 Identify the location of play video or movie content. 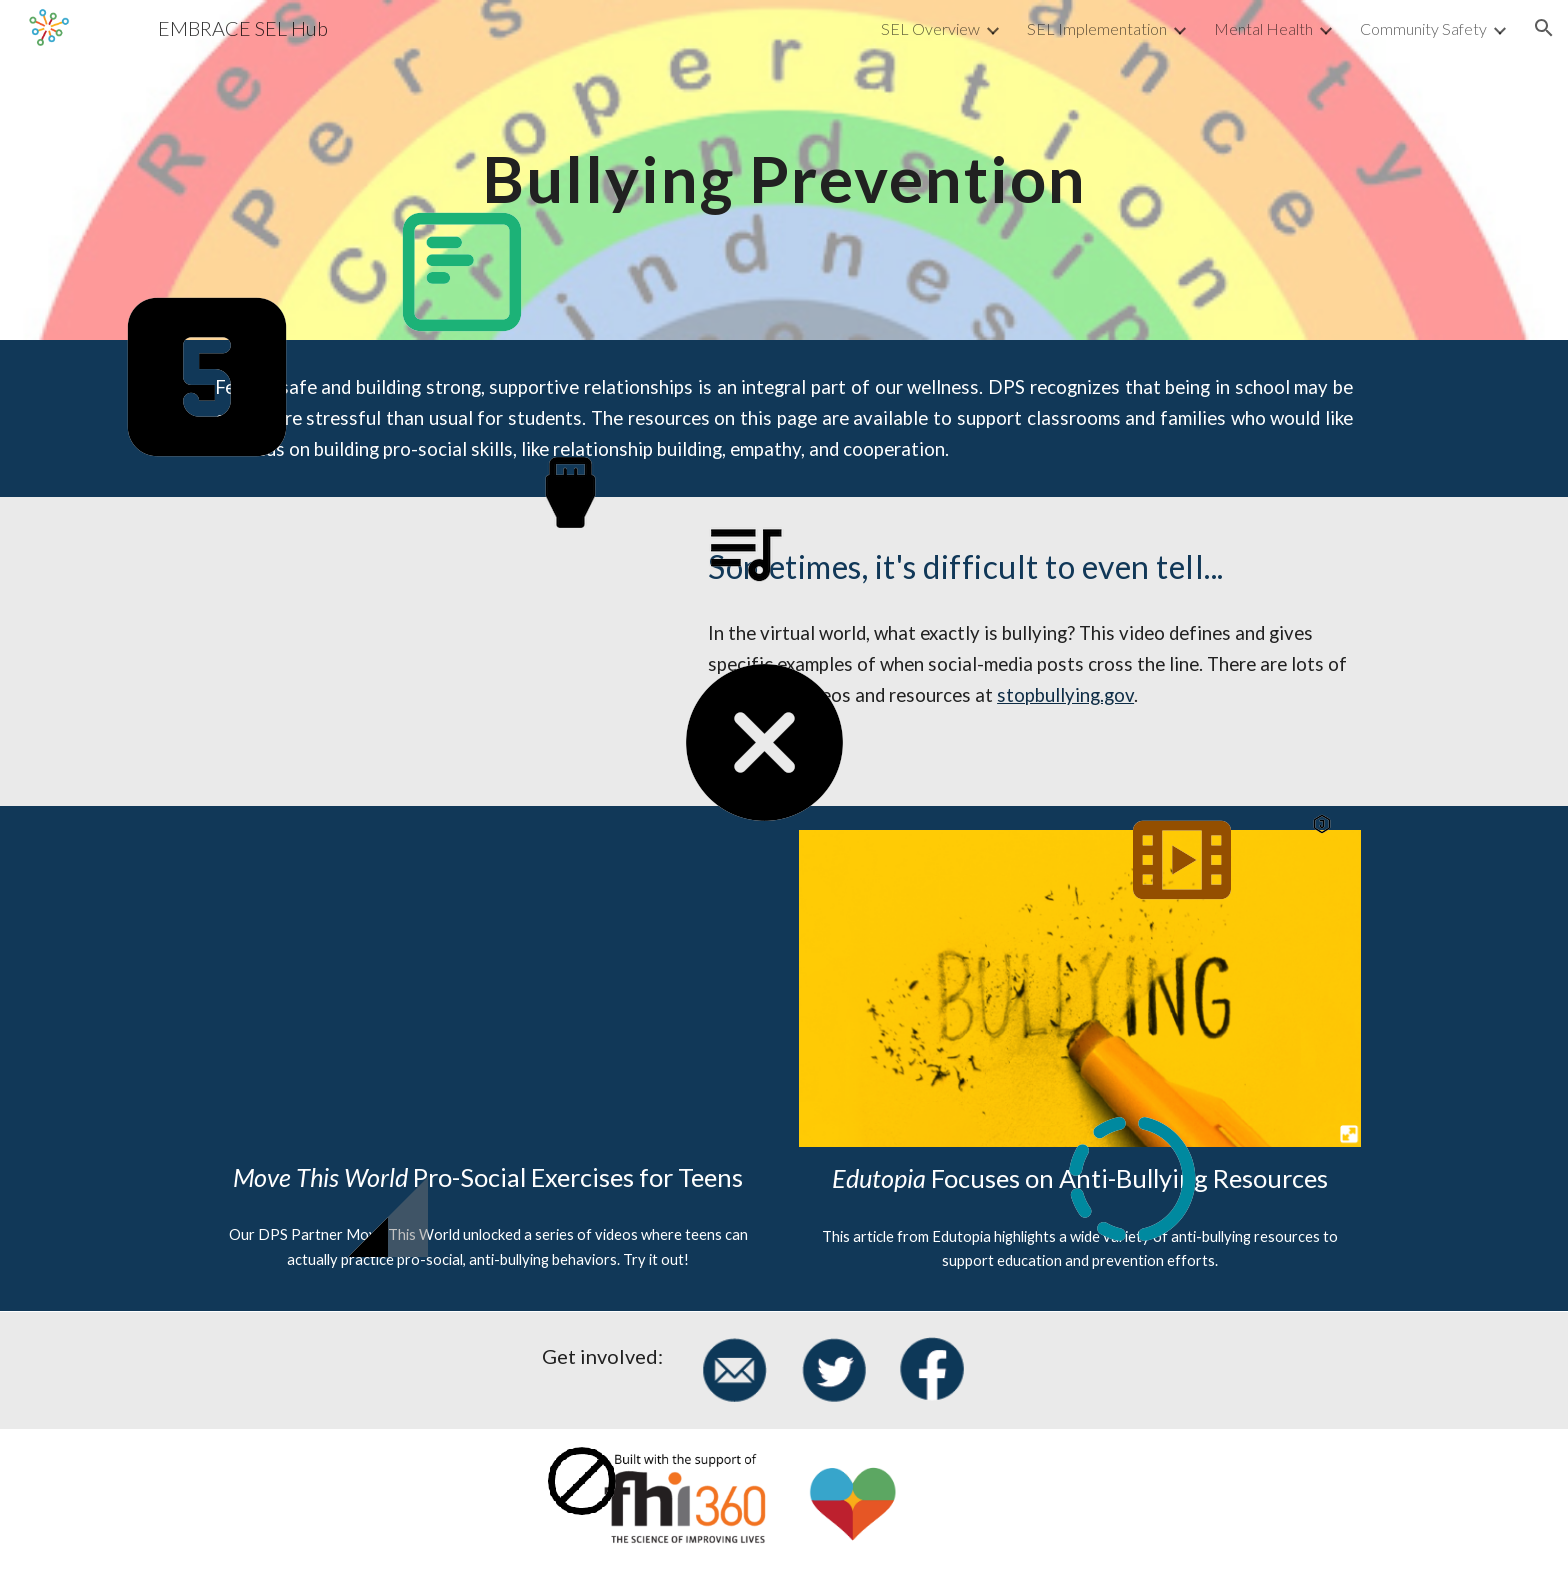
(1182, 860).